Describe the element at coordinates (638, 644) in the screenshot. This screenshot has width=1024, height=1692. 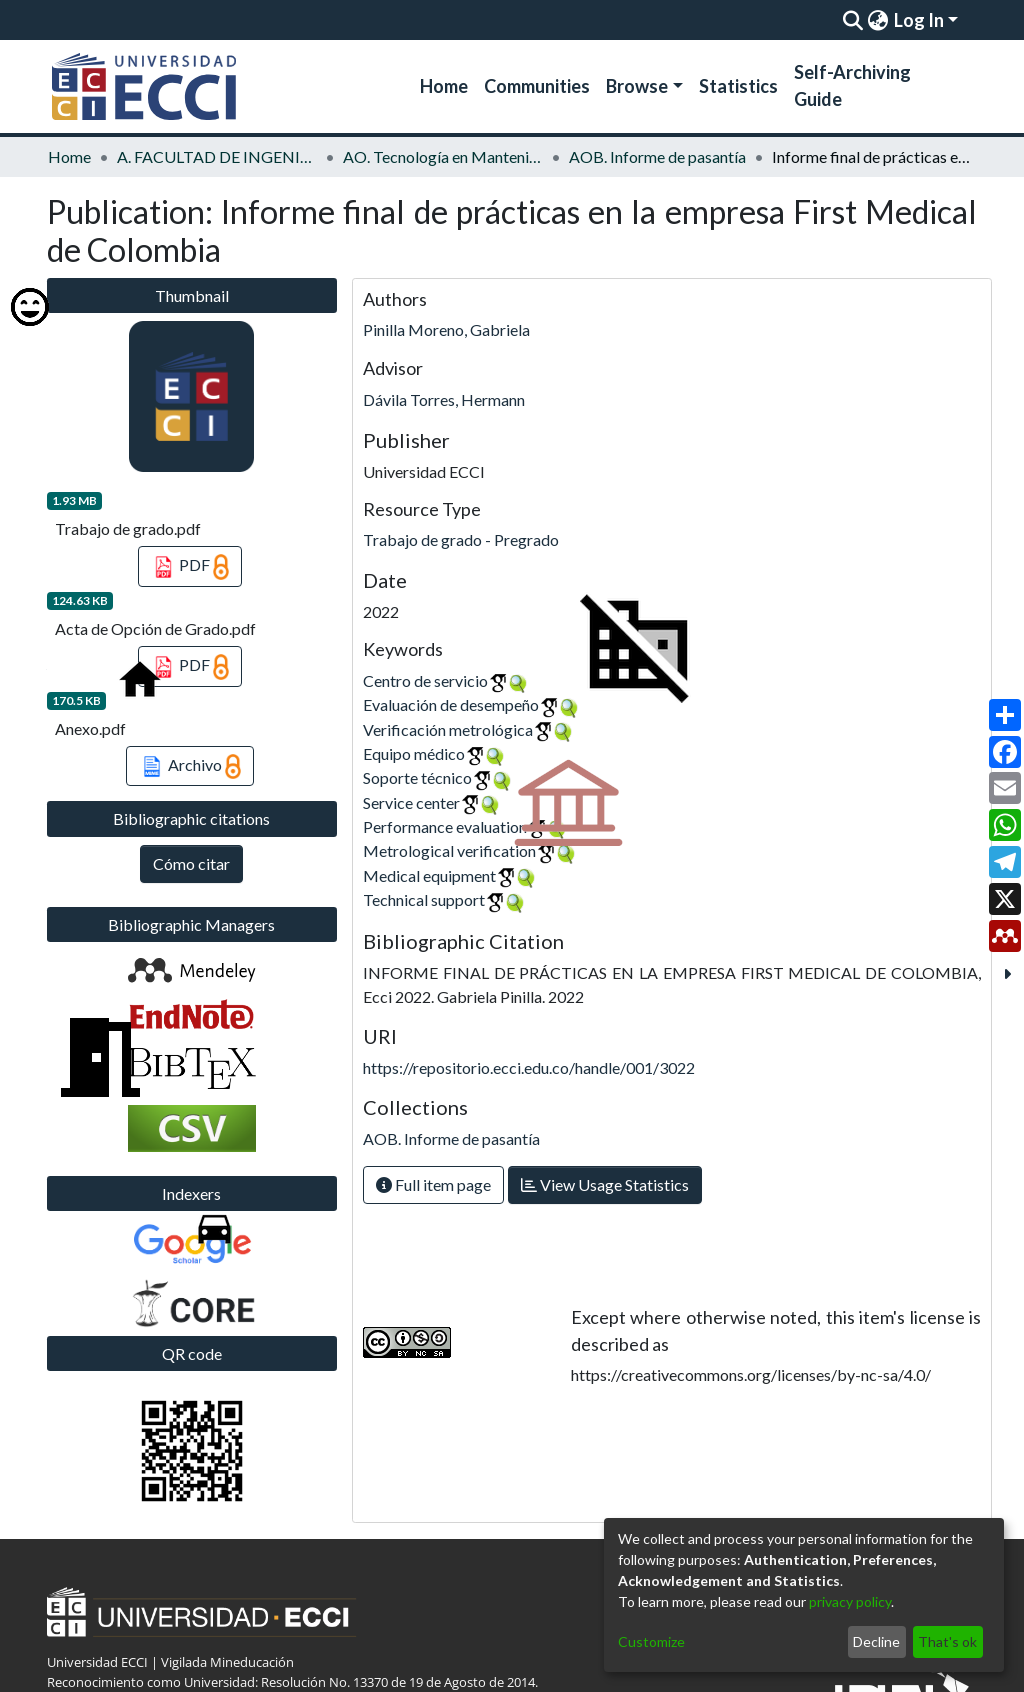
I see `indicates a domain or website is disabled` at that location.